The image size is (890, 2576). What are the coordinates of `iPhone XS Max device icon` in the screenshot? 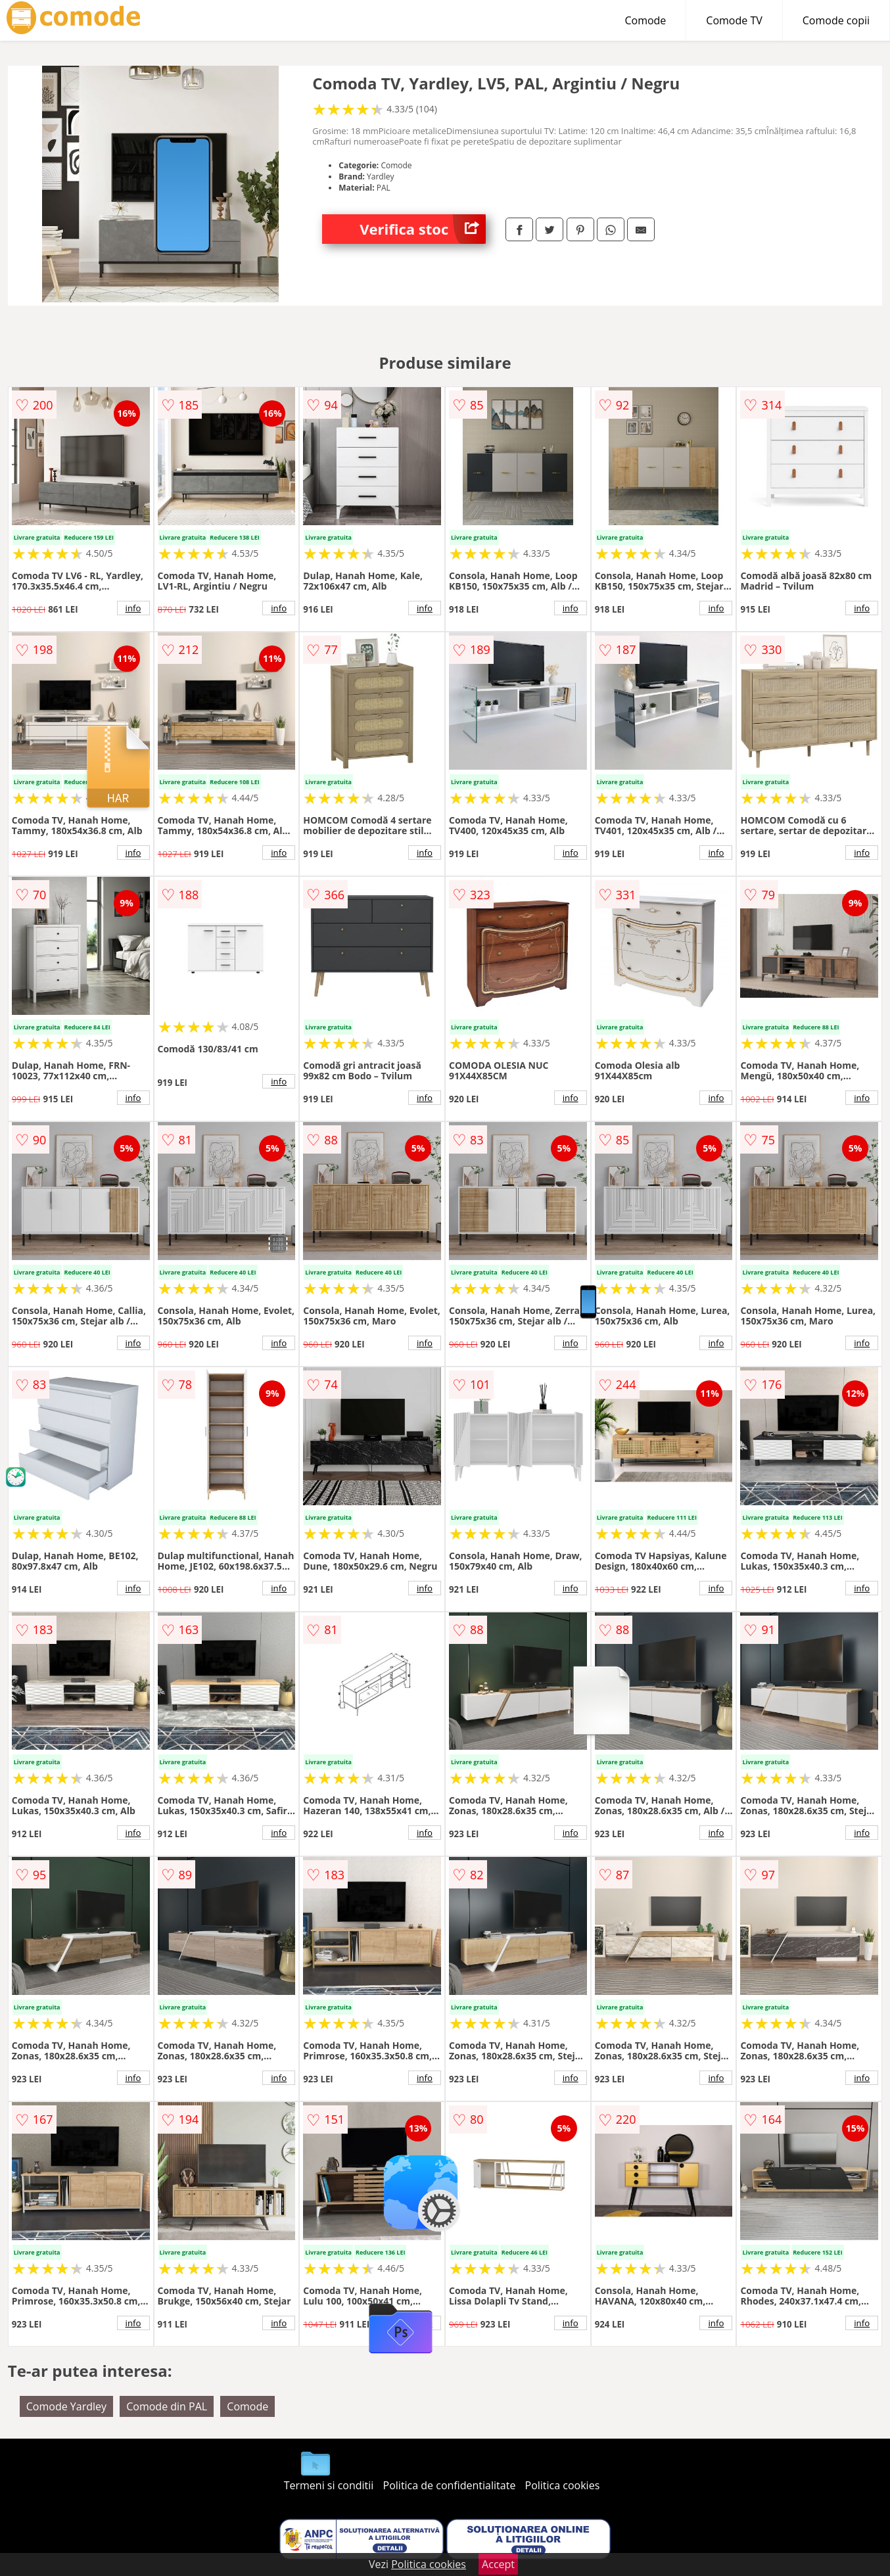 It's located at (183, 197).